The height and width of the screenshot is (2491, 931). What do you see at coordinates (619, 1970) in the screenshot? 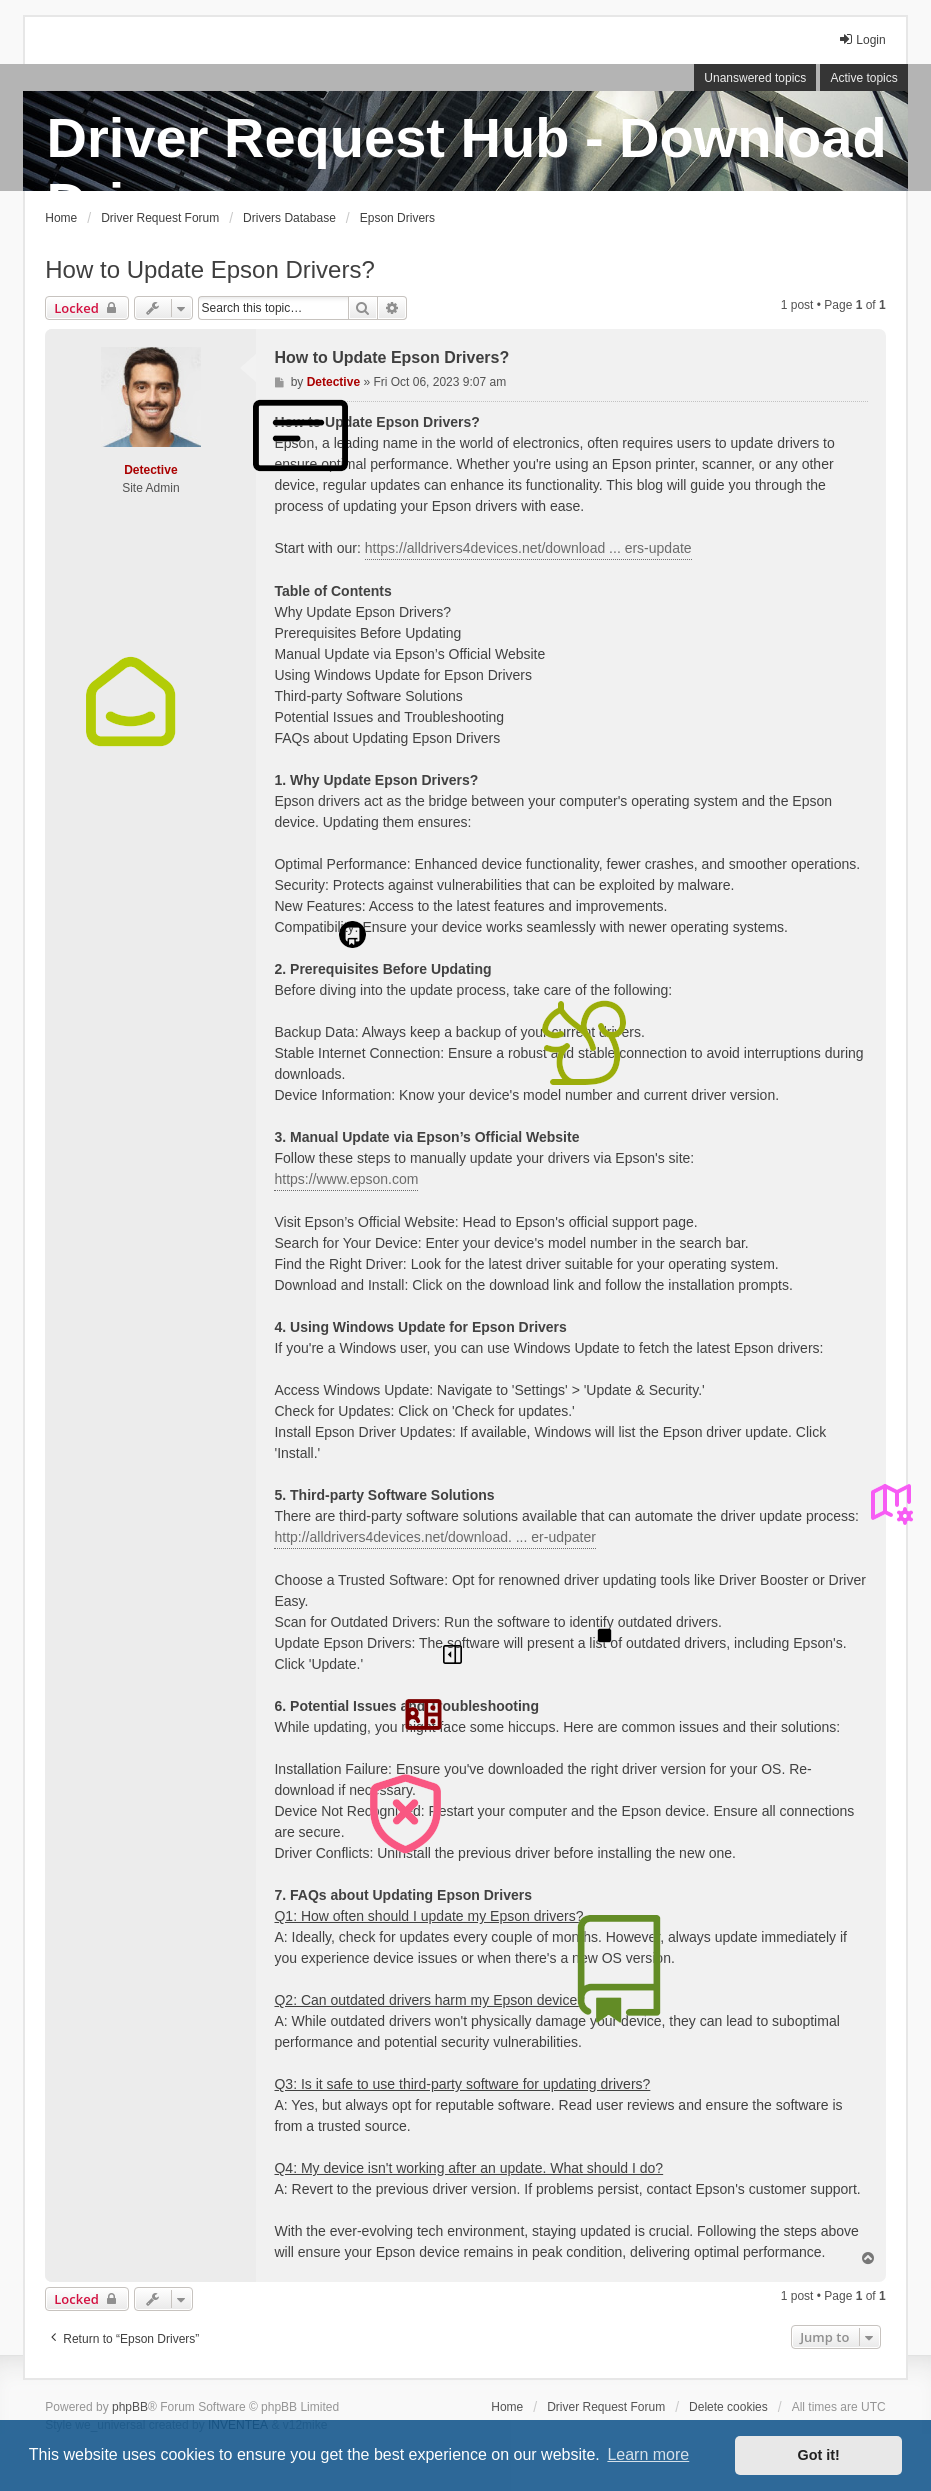
I see `access a code repository` at bounding box center [619, 1970].